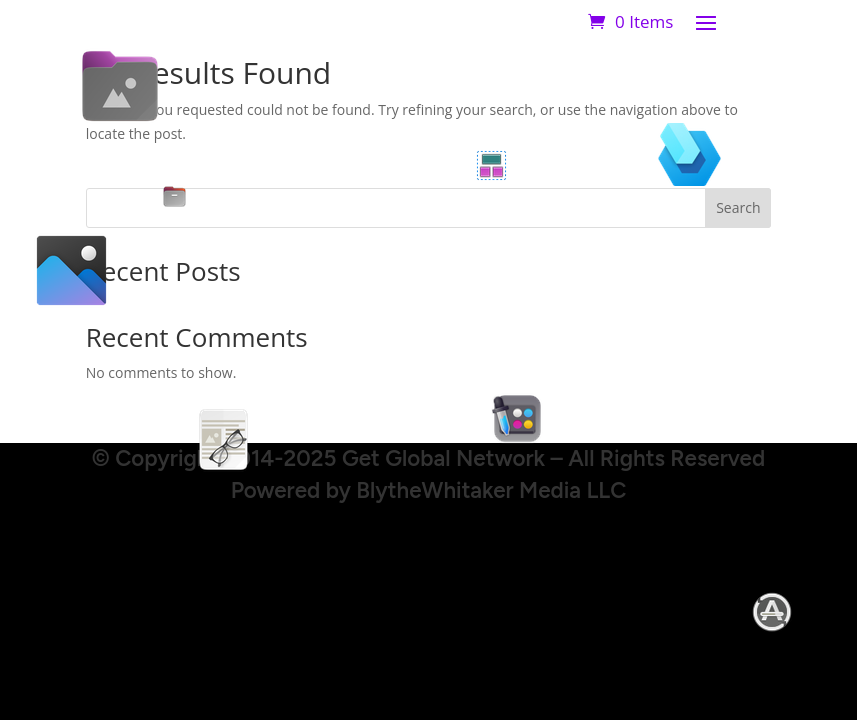  What do you see at coordinates (491, 165) in the screenshot?
I see `select all items in the current view` at bounding box center [491, 165].